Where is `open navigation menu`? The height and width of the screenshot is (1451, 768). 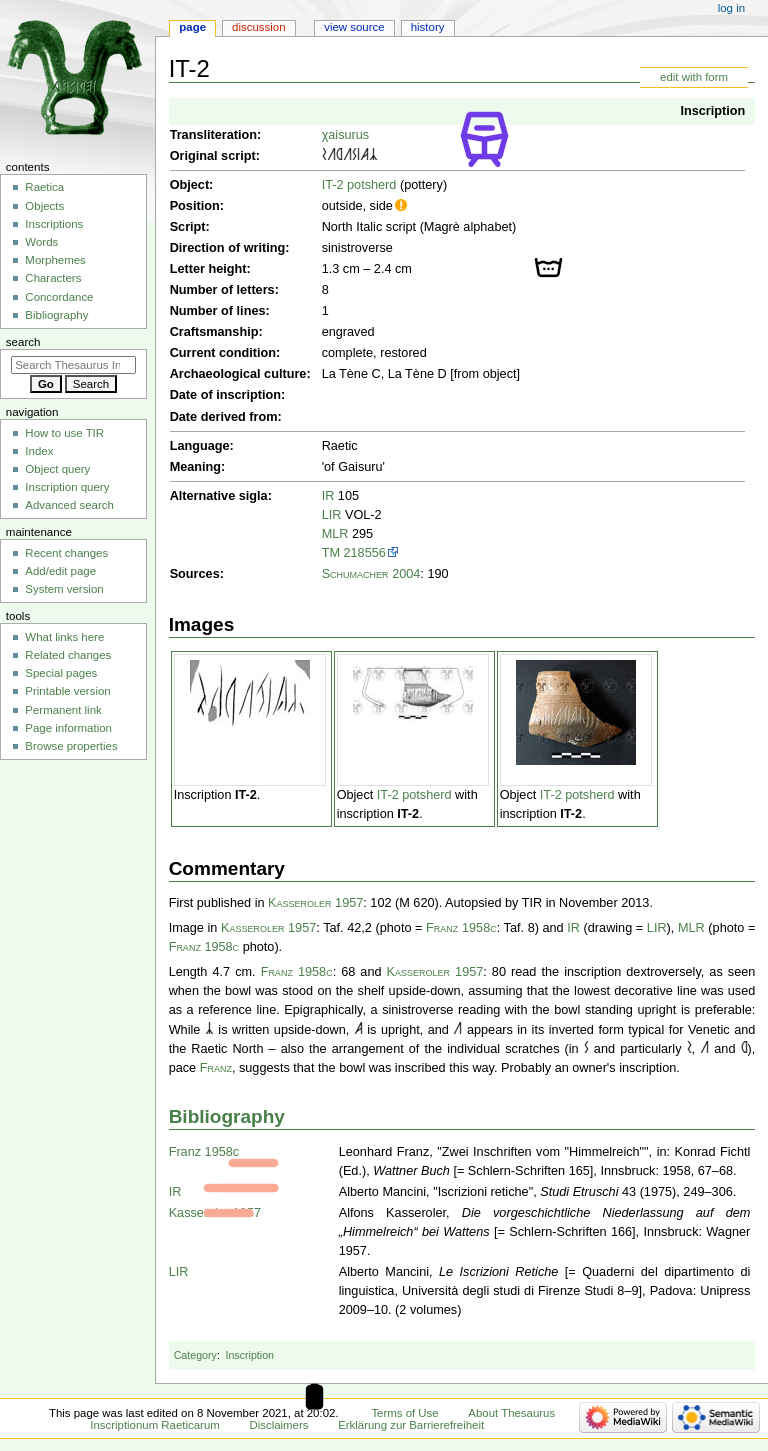
open navigation menu is located at coordinates (241, 1188).